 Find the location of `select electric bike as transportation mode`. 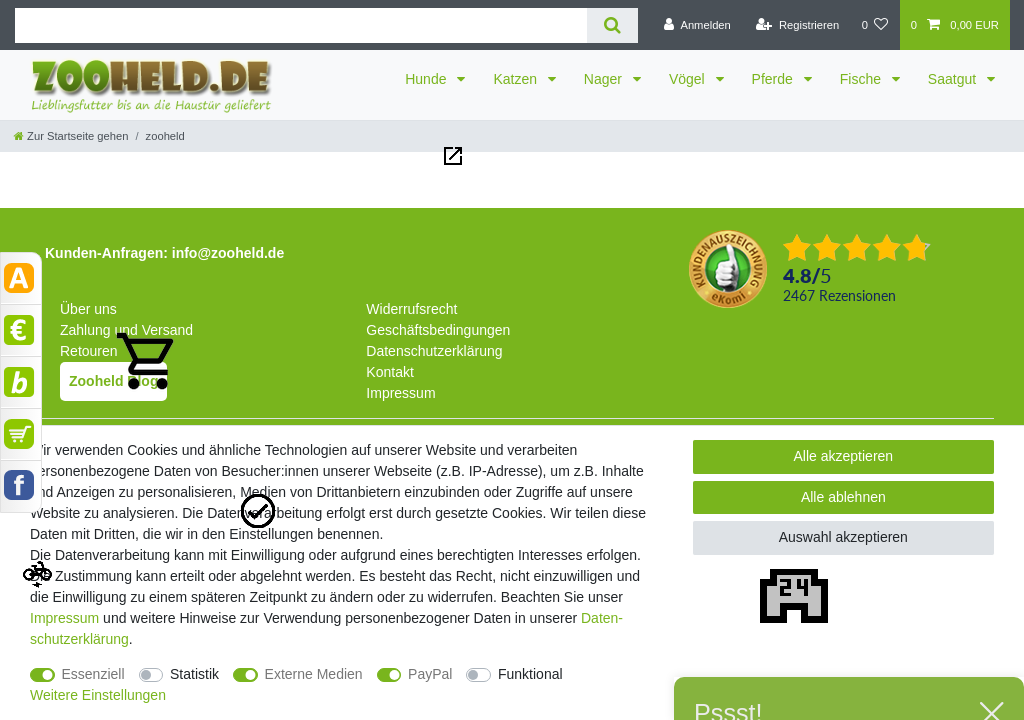

select electric bike as transportation mode is located at coordinates (37, 574).